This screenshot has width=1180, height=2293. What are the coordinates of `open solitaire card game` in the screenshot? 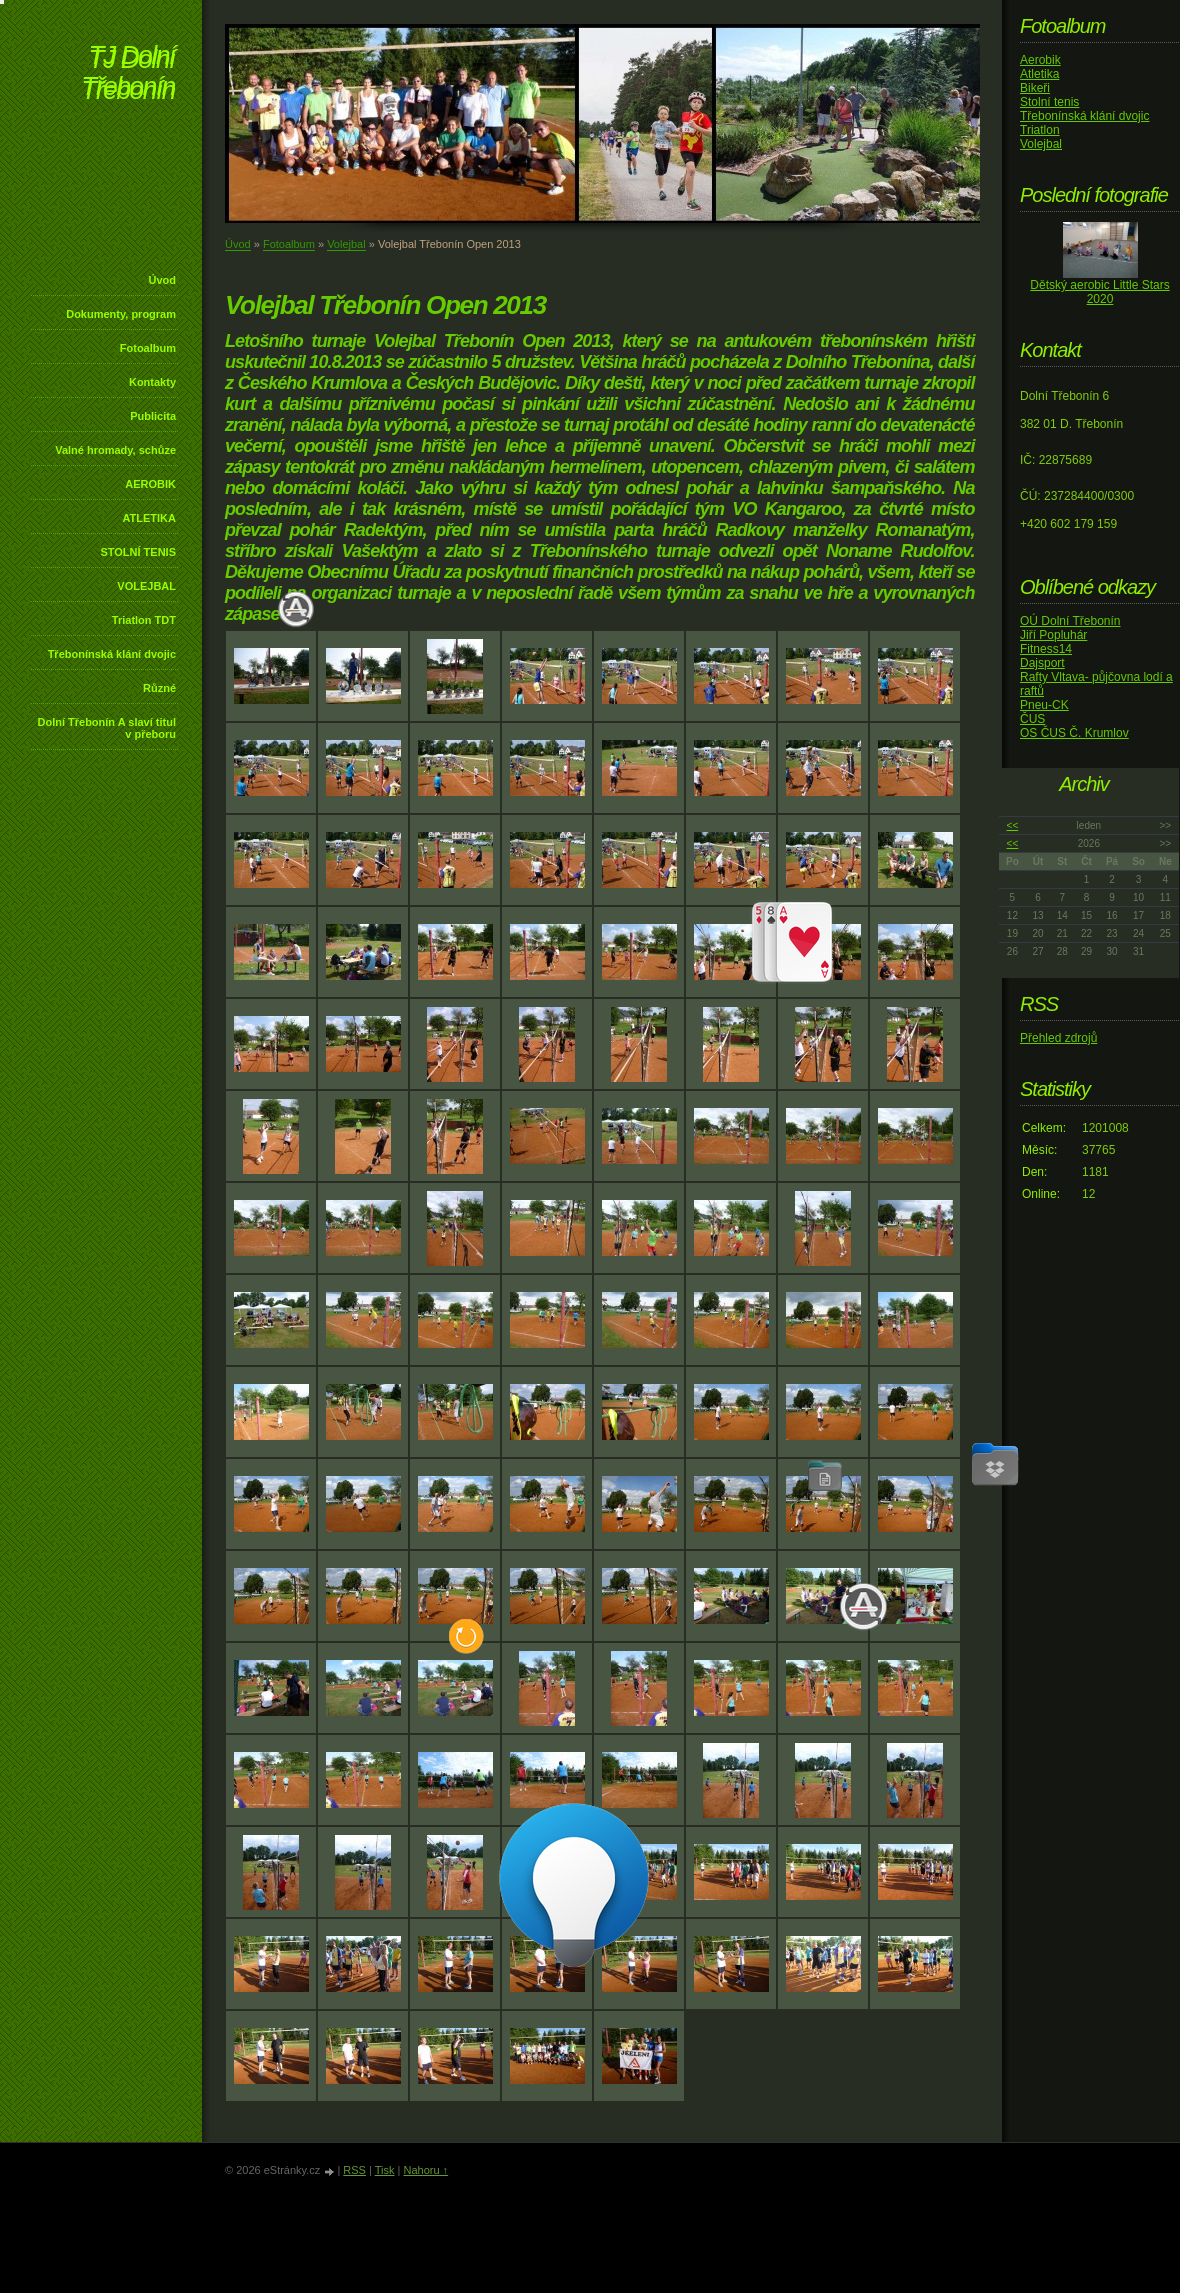 It's located at (792, 942).